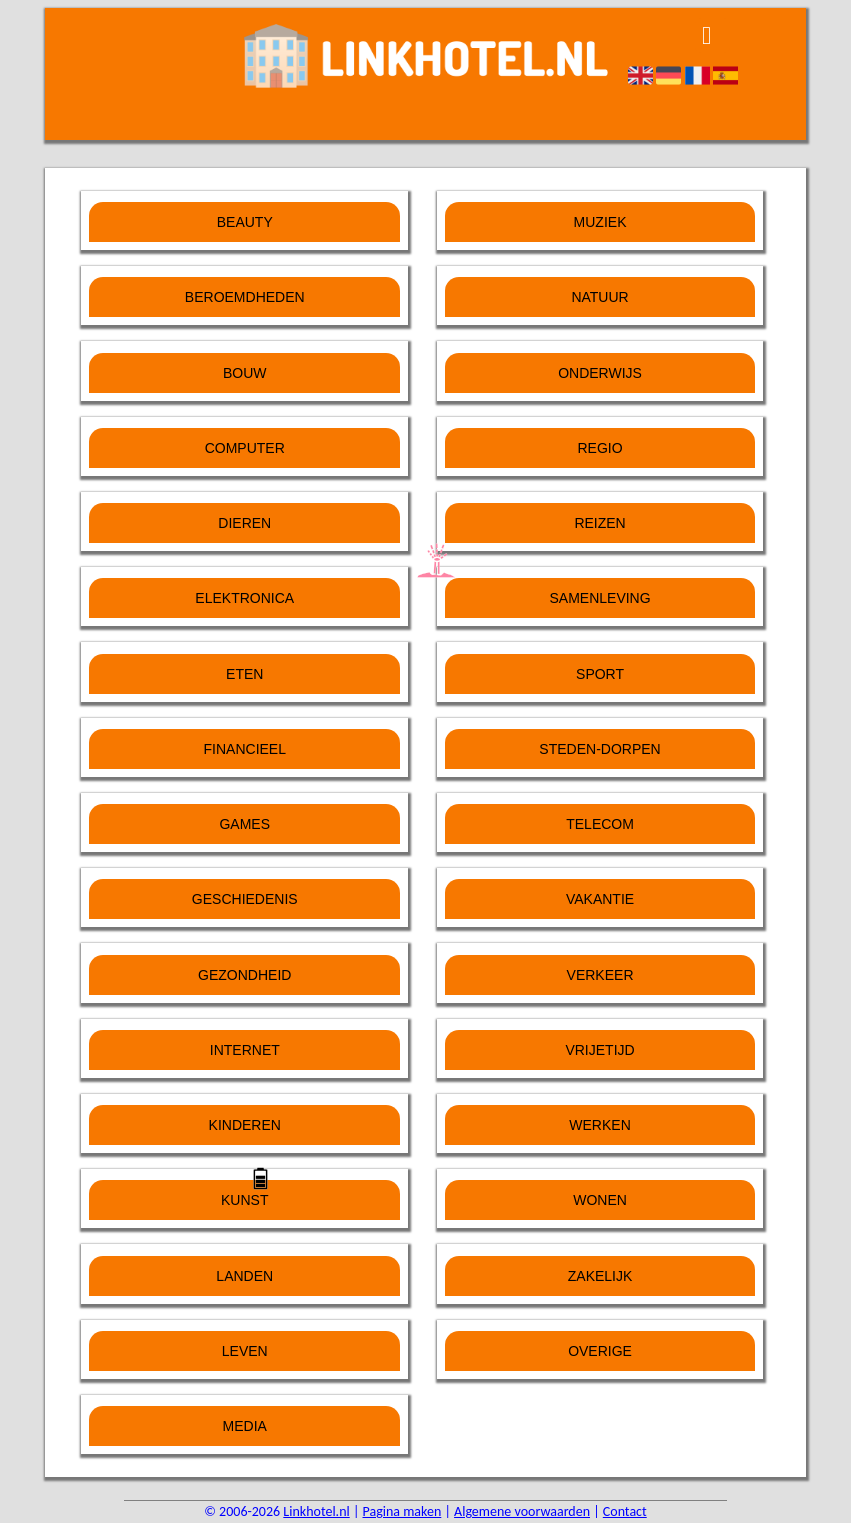 The width and height of the screenshot is (851, 1523). I want to click on summon or raise undead units, so click(436, 558).